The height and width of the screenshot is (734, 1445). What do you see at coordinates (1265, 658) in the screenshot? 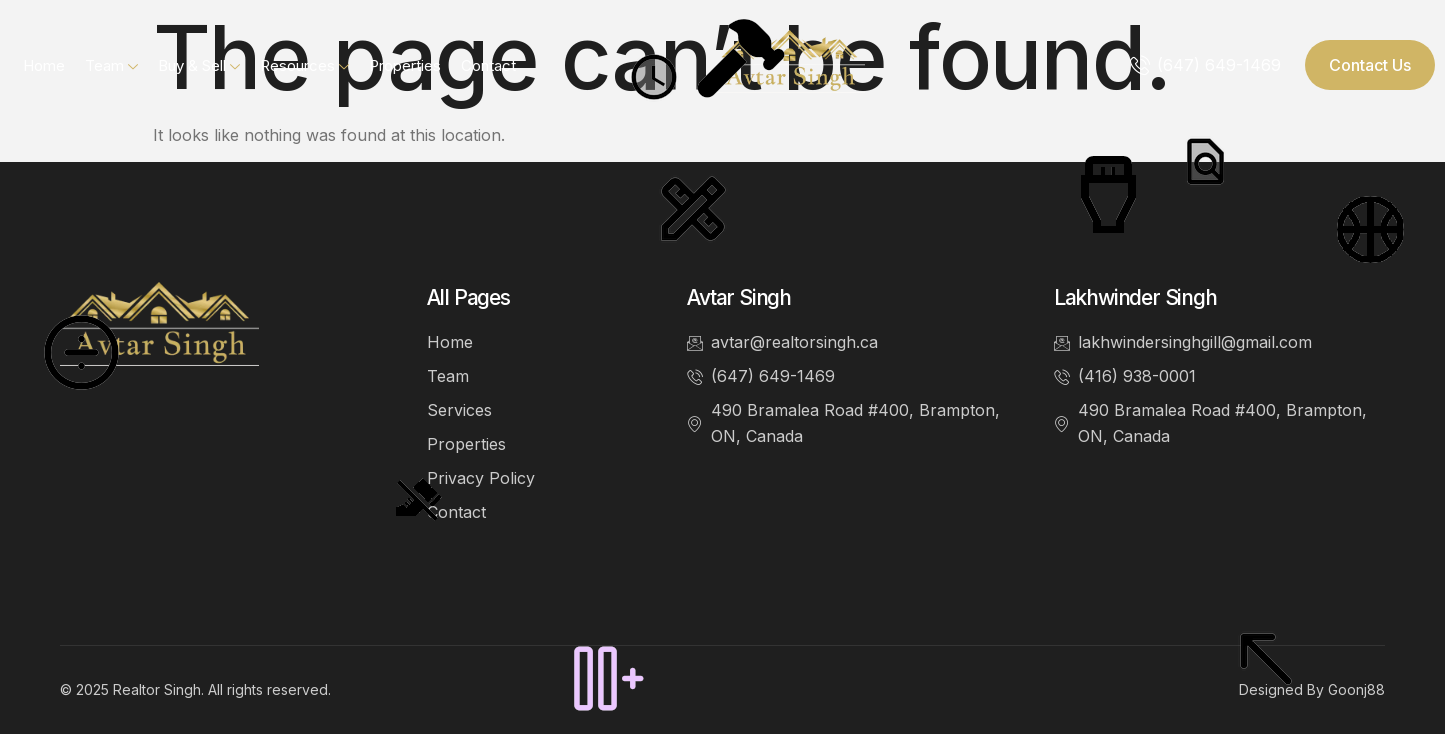
I see `navigate to the northwest direction` at bounding box center [1265, 658].